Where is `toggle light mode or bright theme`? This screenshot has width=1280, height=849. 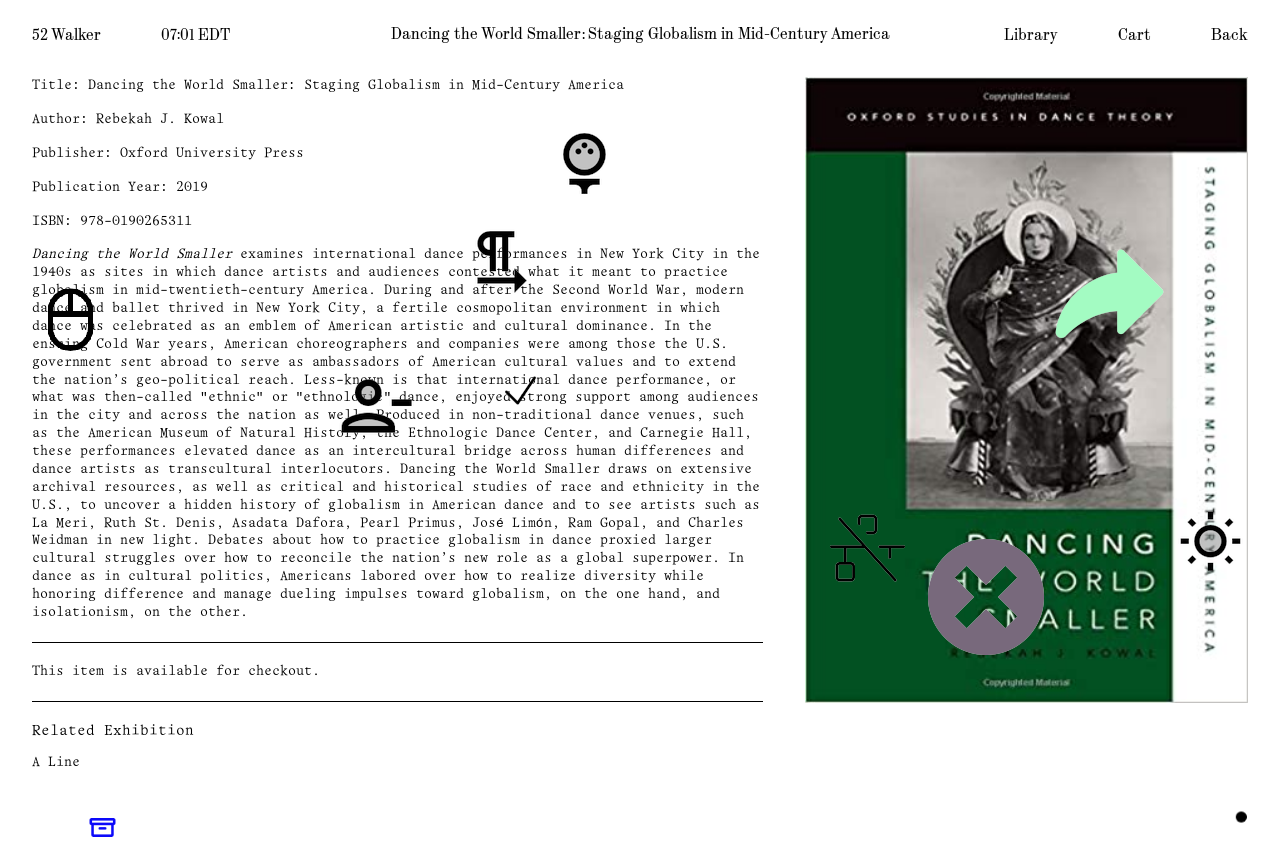 toggle light mode or bright theme is located at coordinates (1210, 542).